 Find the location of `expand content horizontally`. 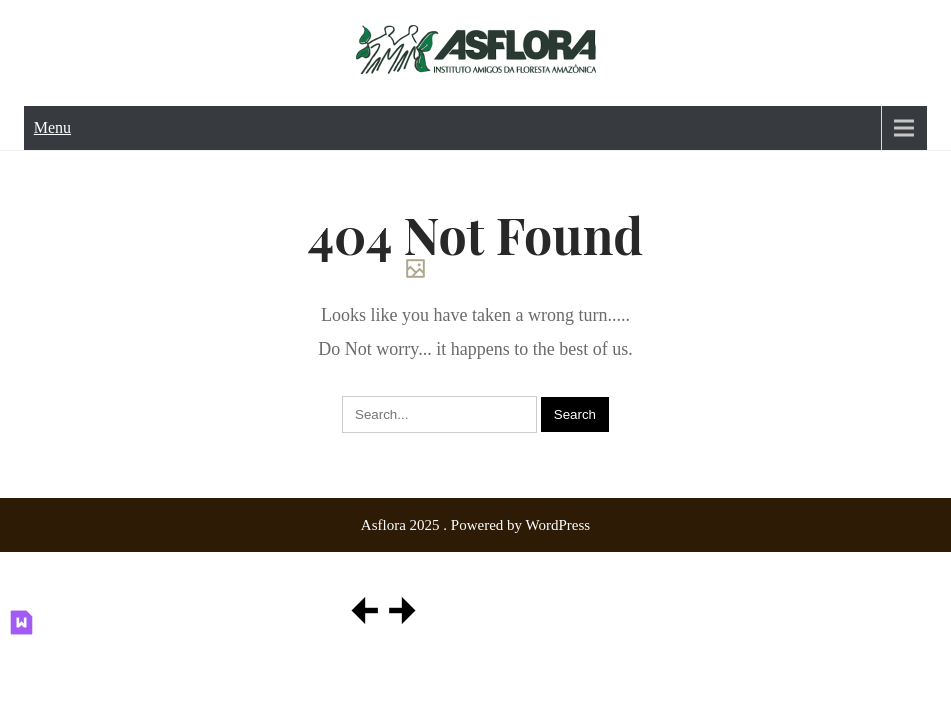

expand content horizontally is located at coordinates (383, 610).